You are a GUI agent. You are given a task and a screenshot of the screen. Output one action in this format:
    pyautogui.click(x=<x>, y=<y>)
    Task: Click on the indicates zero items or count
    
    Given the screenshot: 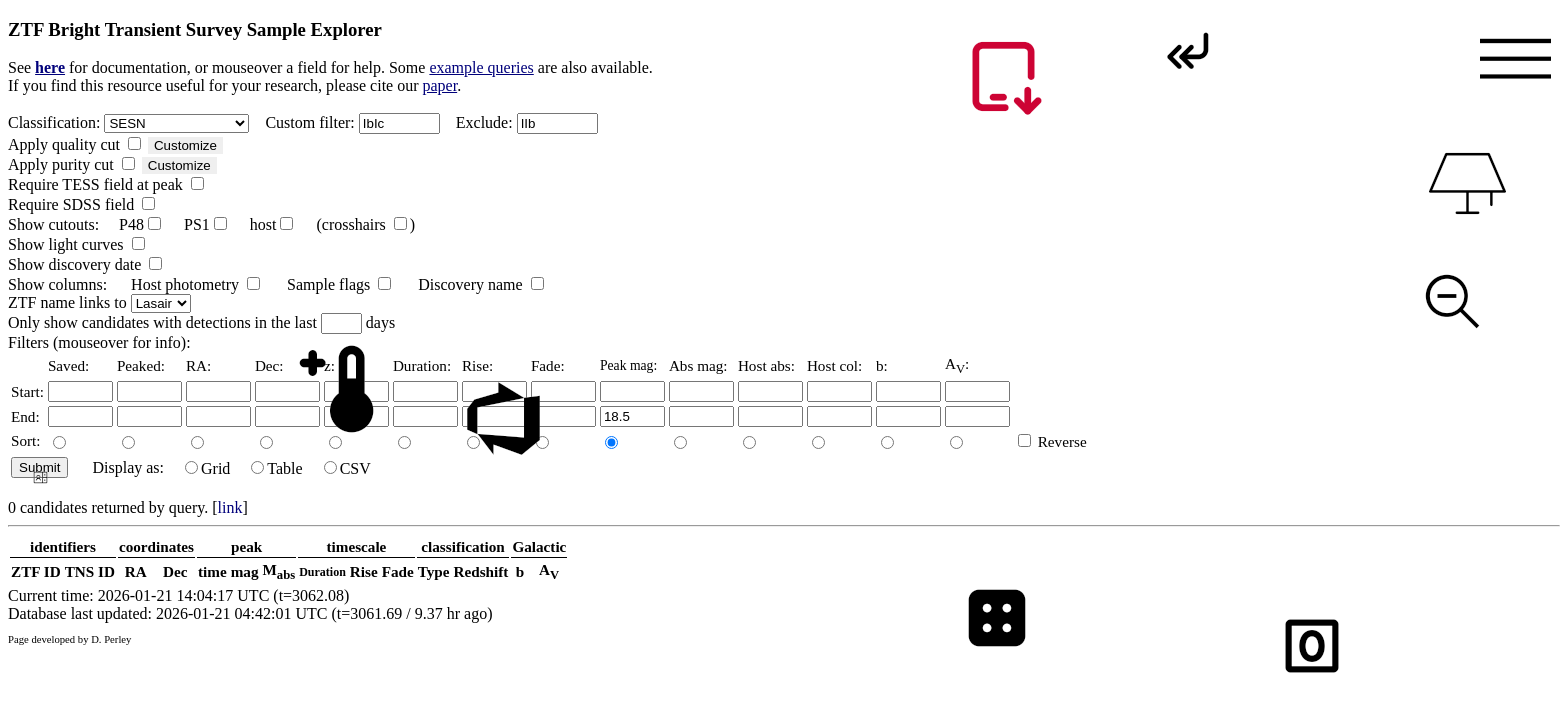 What is the action you would take?
    pyautogui.click(x=1312, y=646)
    